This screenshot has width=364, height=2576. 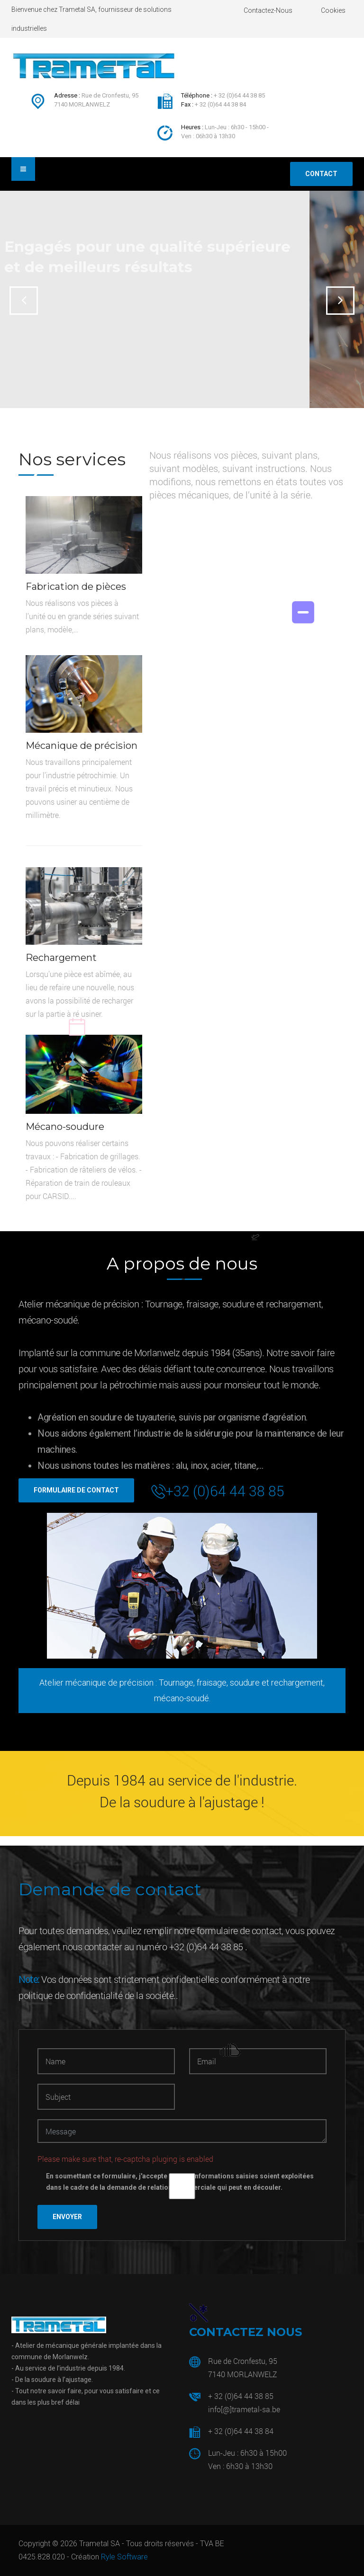 What do you see at coordinates (255, 1237) in the screenshot?
I see `indicates flight departure status` at bounding box center [255, 1237].